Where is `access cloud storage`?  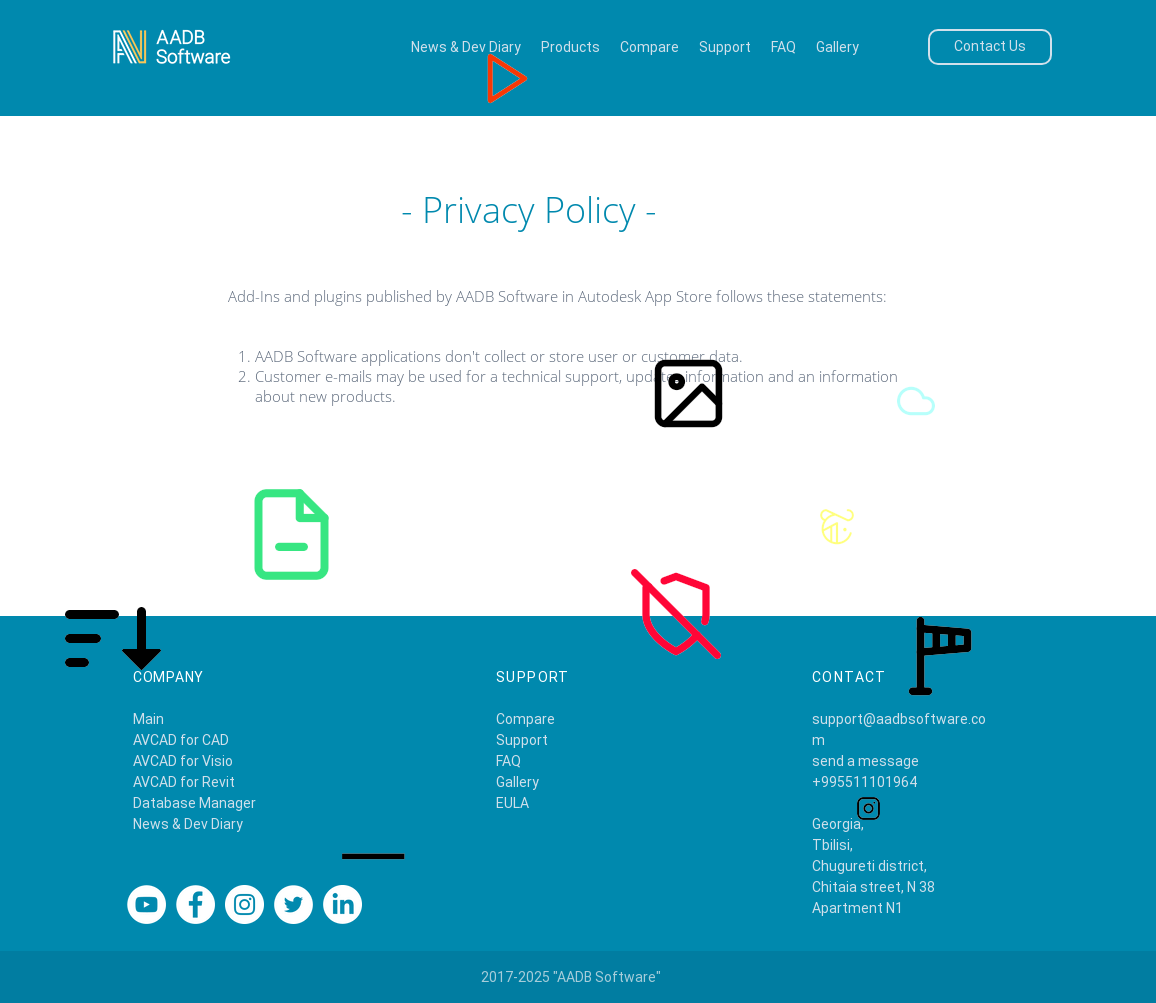 access cloud storage is located at coordinates (916, 401).